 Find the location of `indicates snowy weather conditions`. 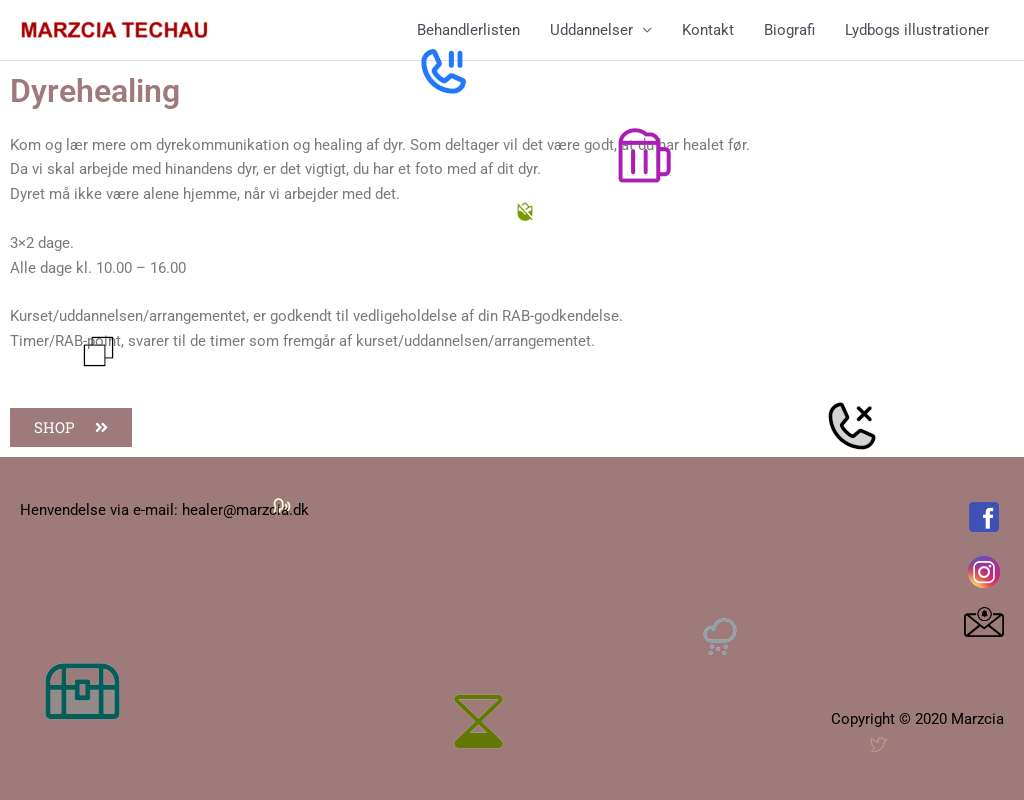

indicates snowy weather conditions is located at coordinates (720, 636).